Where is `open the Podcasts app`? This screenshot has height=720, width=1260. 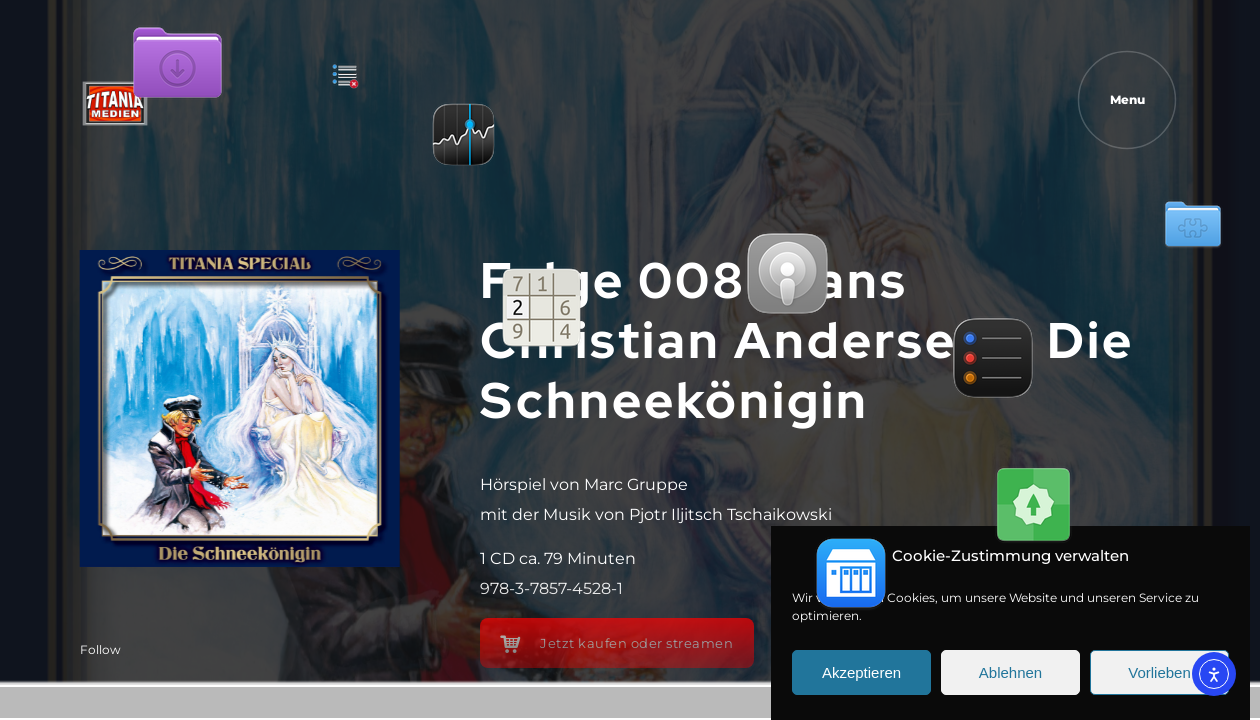
open the Podcasts app is located at coordinates (787, 273).